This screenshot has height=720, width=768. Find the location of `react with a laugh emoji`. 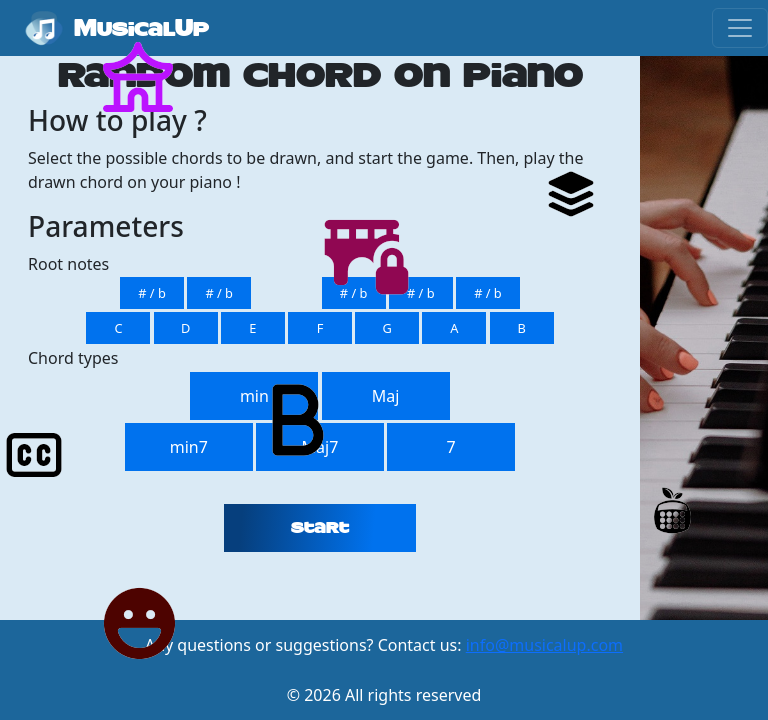

react with a laugh emoji is located at coordinates (139, 623).